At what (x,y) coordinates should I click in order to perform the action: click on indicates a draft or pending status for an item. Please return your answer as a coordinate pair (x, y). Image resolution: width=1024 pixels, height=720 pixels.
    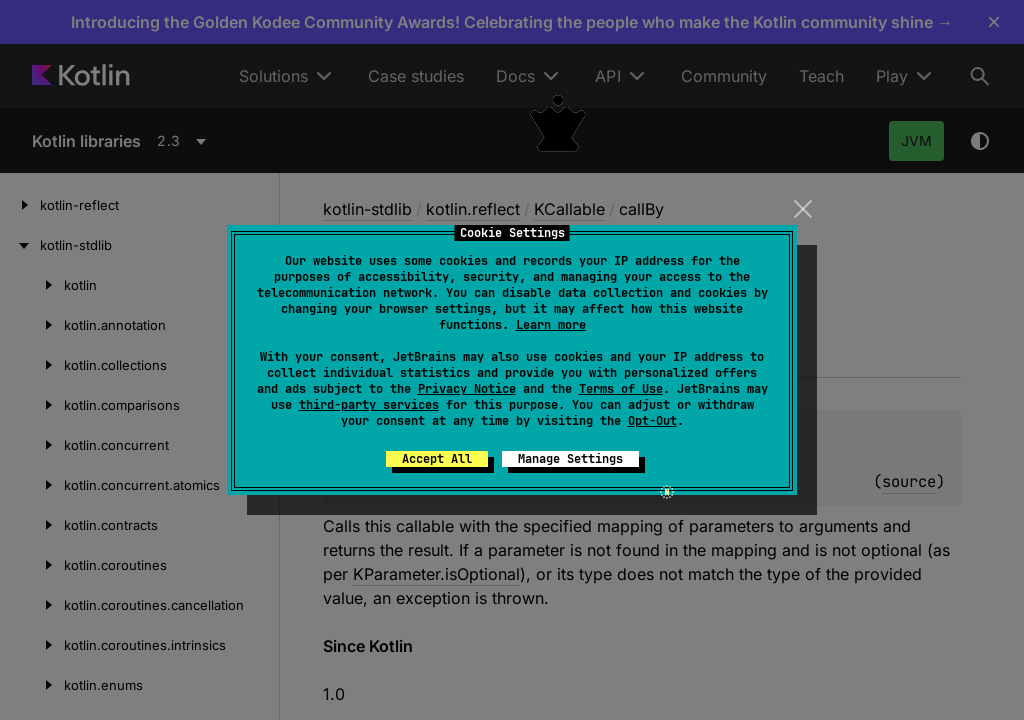
    Looking at the image, I should click on (667, 492).